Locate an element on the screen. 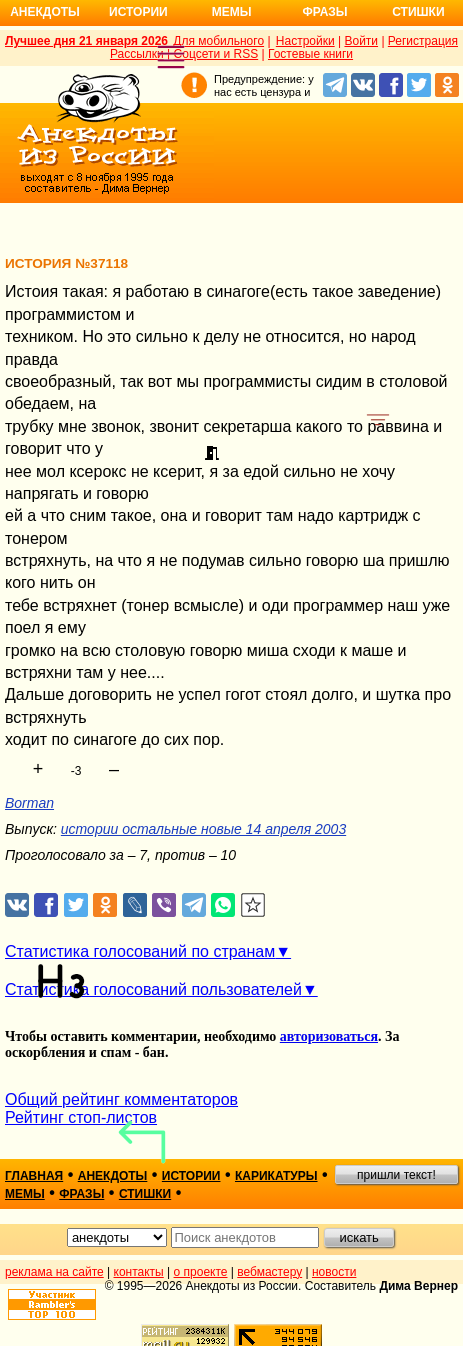 The height and width of the screenshot is (1346, 463). enter or access a meeting room is located at coordinates (212, 453).